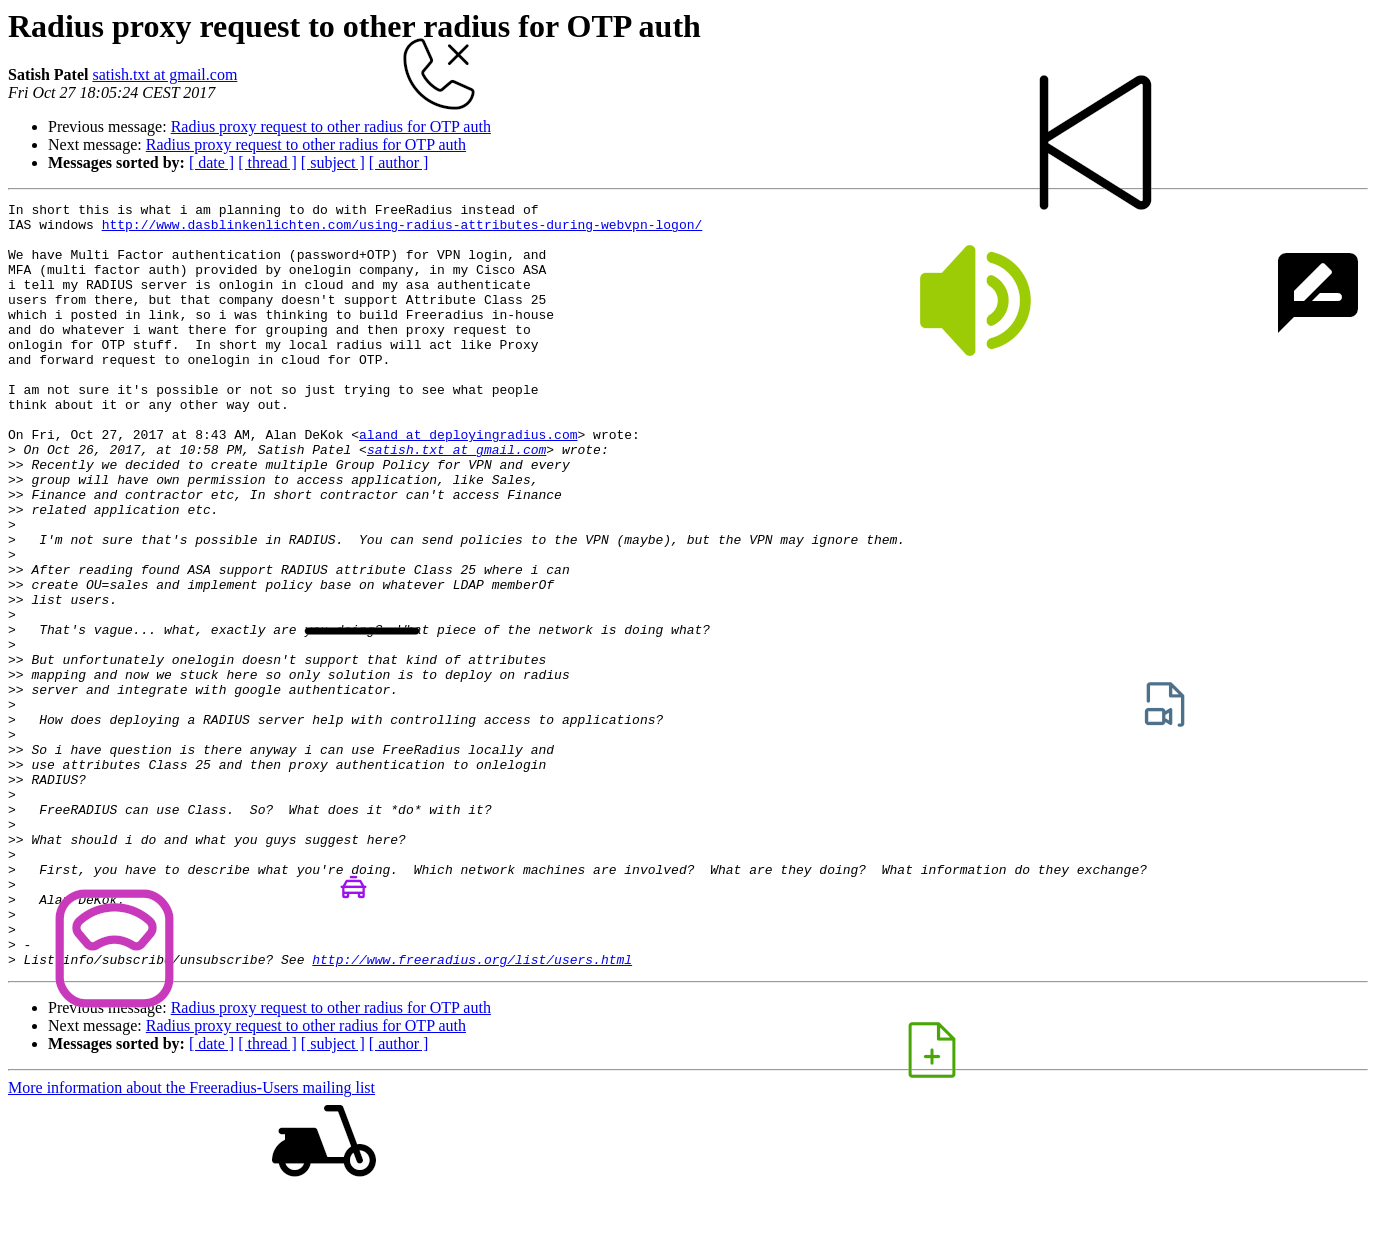 Image resolution: width=1376 pixels, height=1258 pixels. What do you see at coordinates (1095, 142) in the screenshot?
I see `skip to previous track` at bounding box center [1095, 142].